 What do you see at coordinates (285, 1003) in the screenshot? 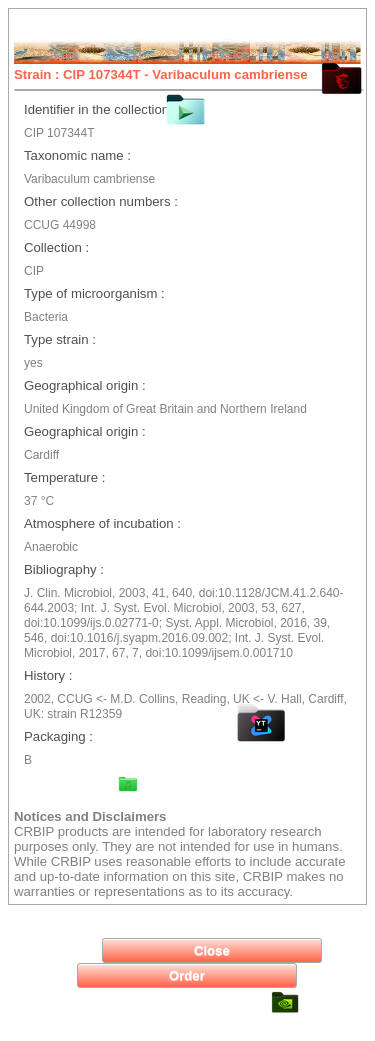
I see `open nvidia files folder` at bounding box center [285, 1003].